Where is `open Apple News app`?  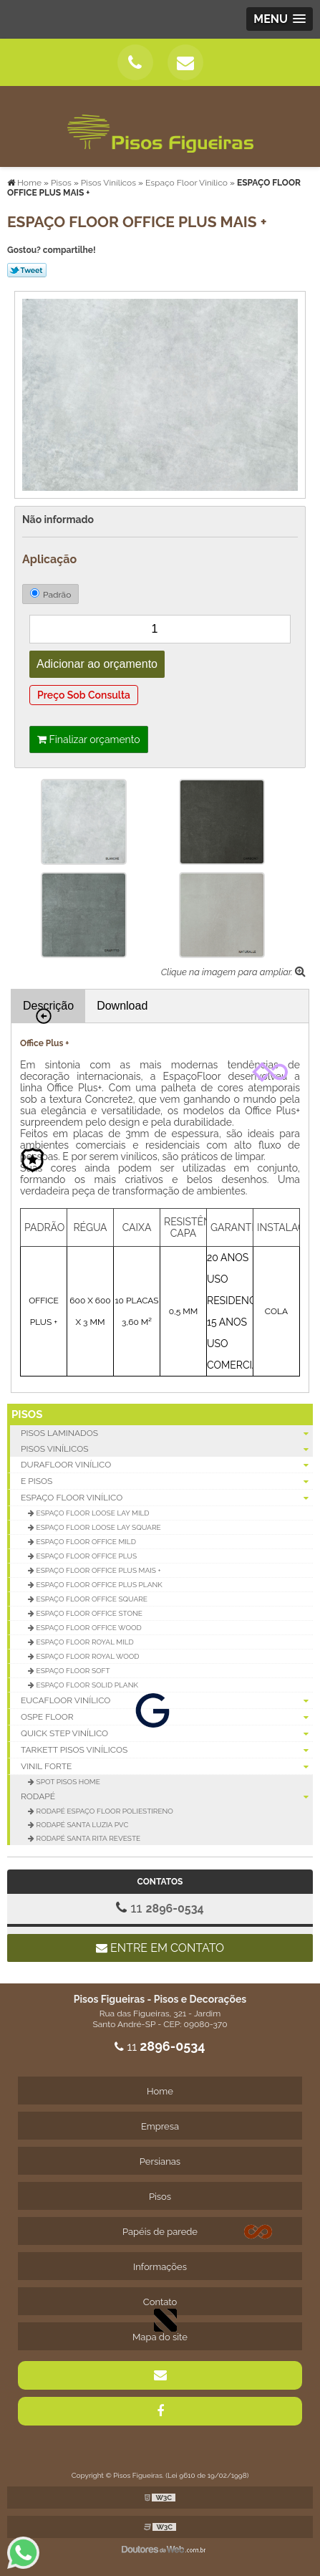 open Apple News app is located at coordinates (165, 2320).